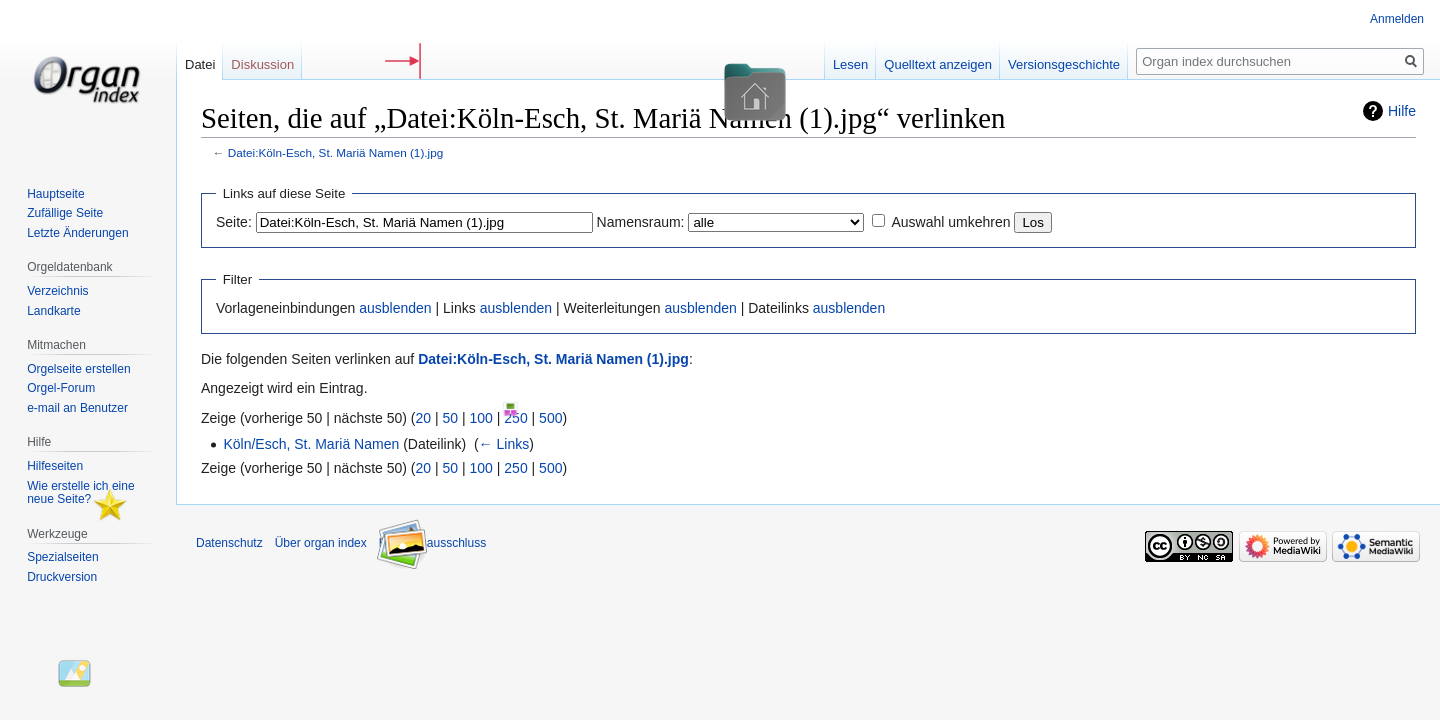  Describe the element at coordinates (510, 409) in the screenshot. I see `select all items in the current view` at that location.